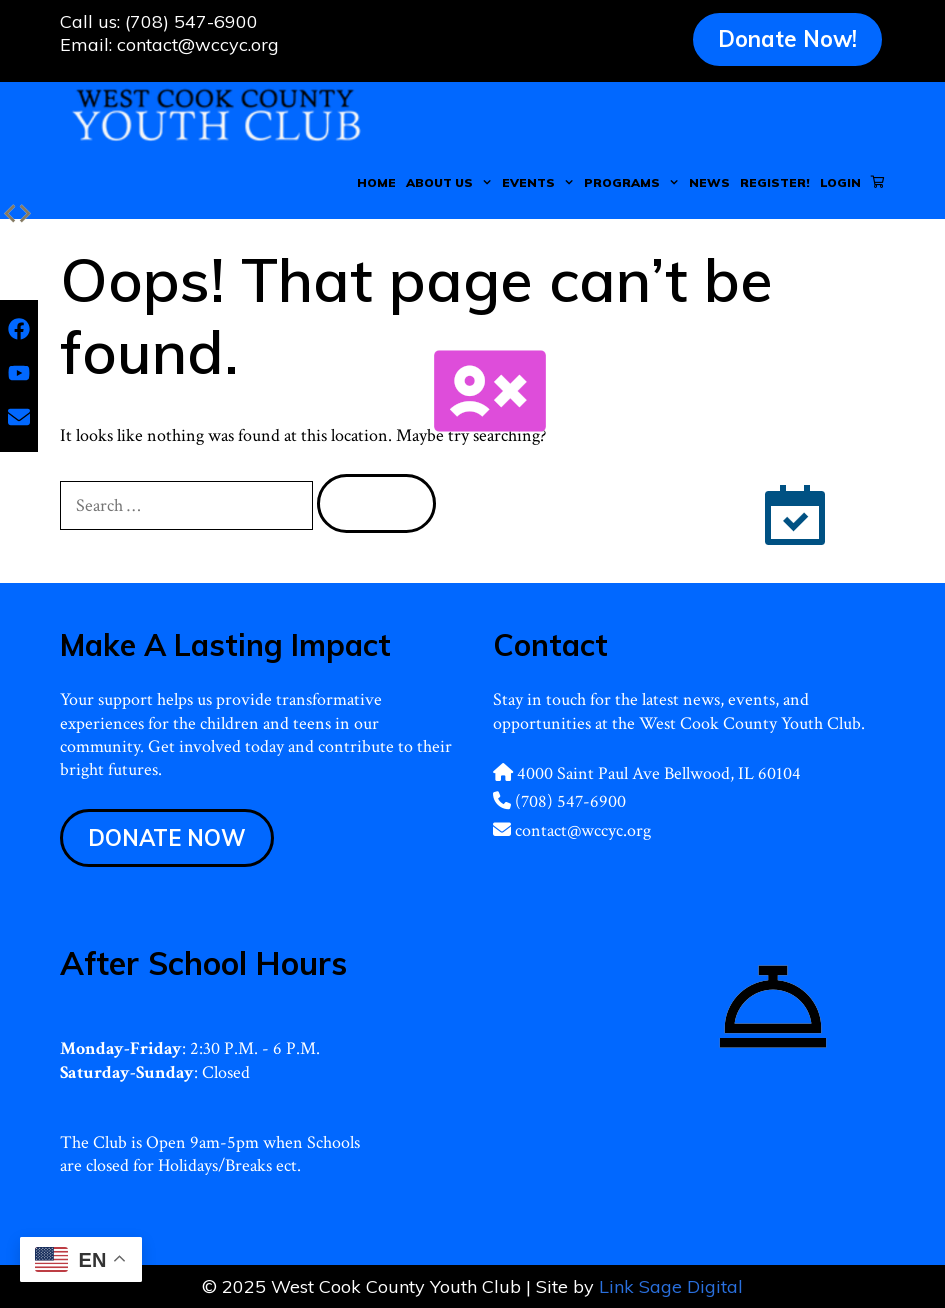 The image size is (945, 1308). I want to click on request customer service or support, so click(773, 1009).